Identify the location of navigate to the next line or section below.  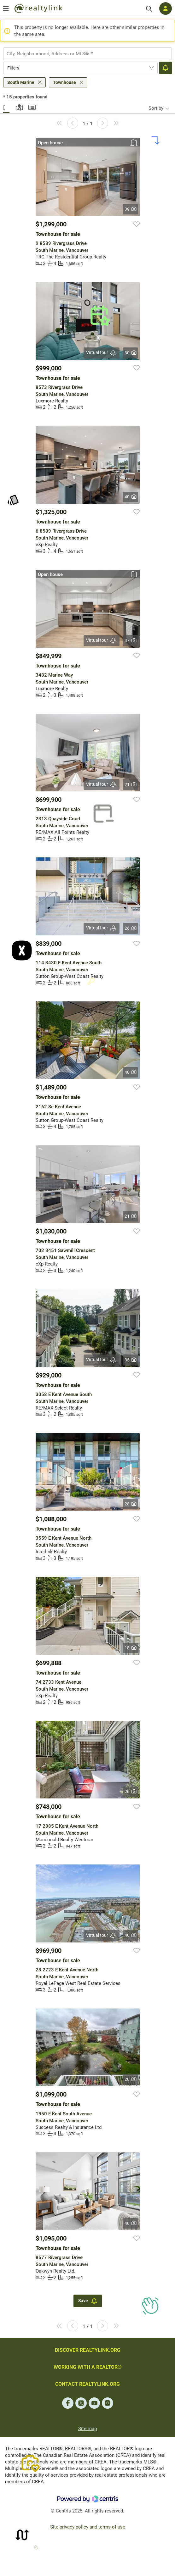
(155, 140).